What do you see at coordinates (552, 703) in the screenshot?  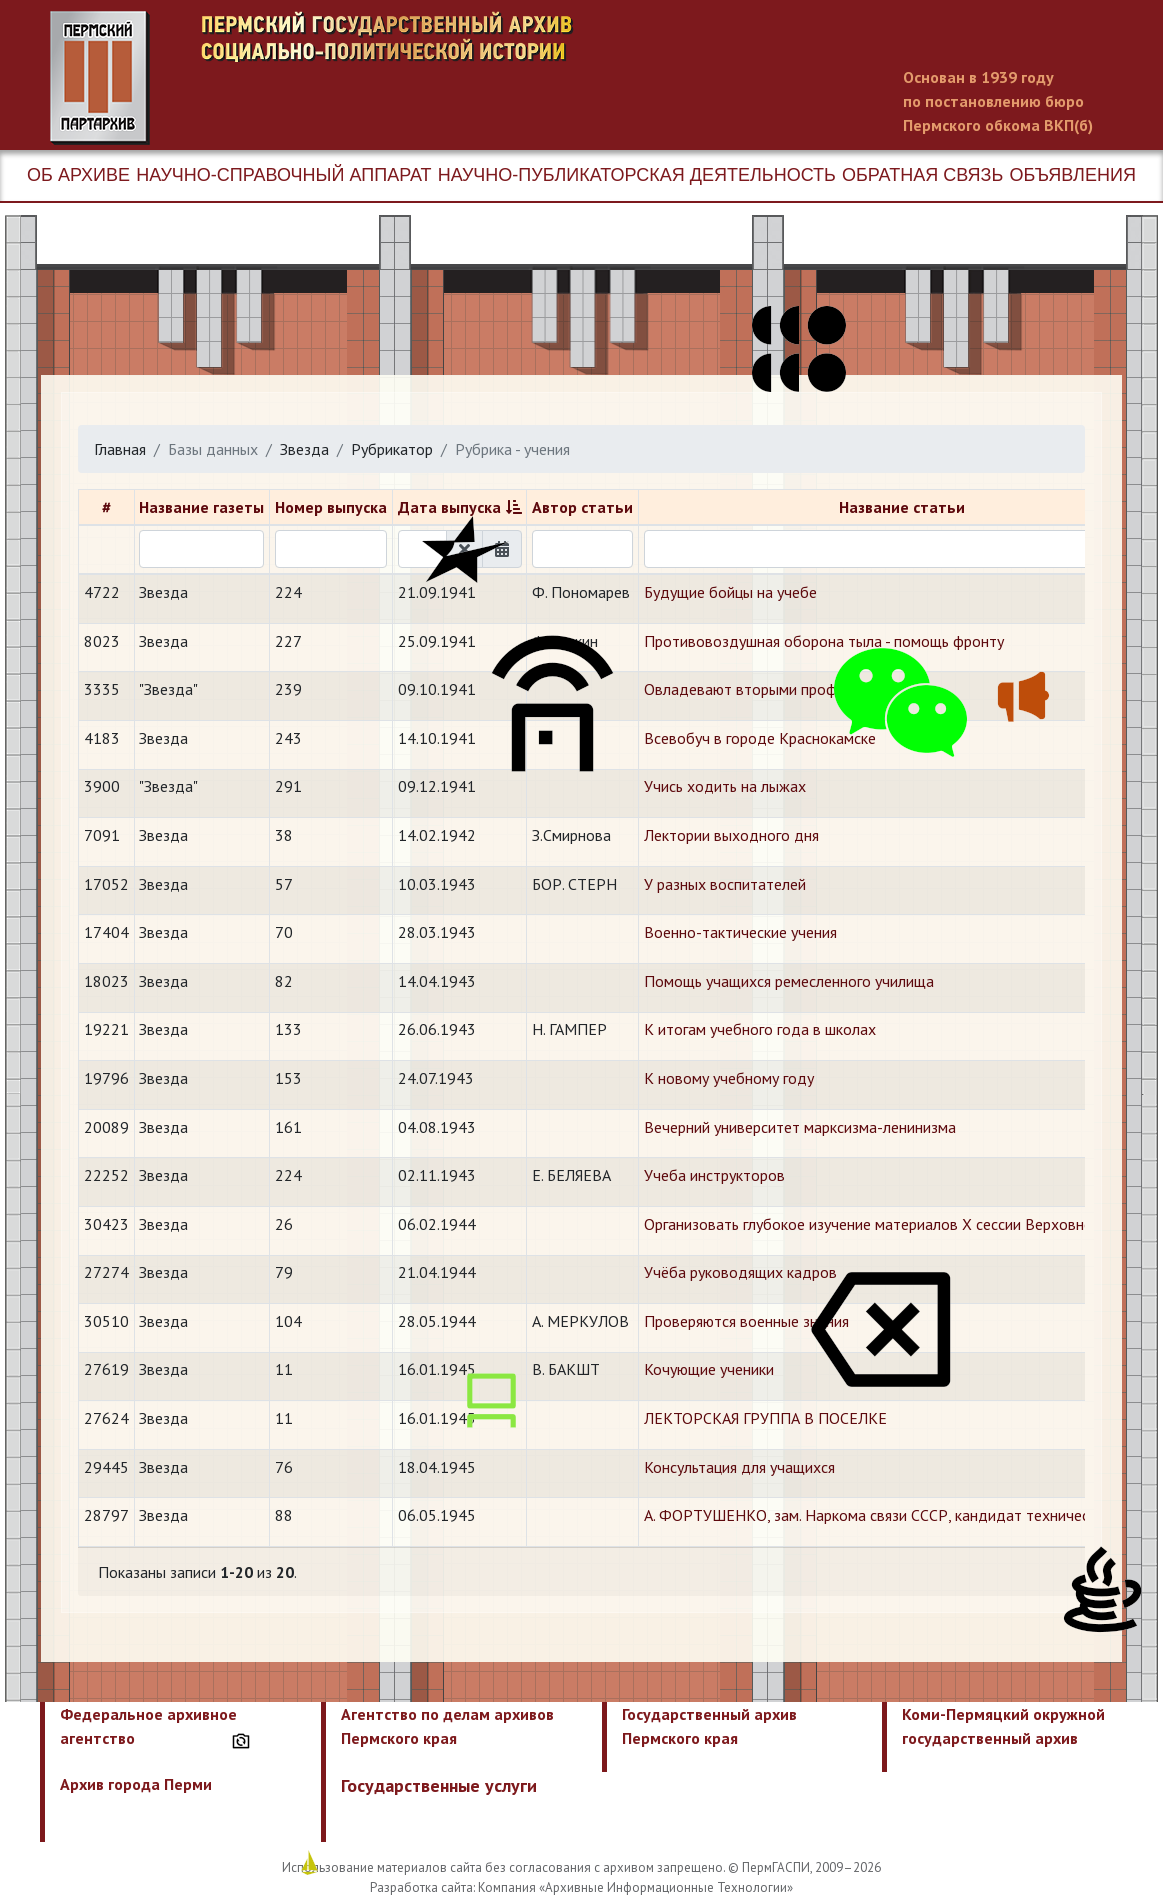 I see `control a connected smart device` at bounding box center [552, 703].